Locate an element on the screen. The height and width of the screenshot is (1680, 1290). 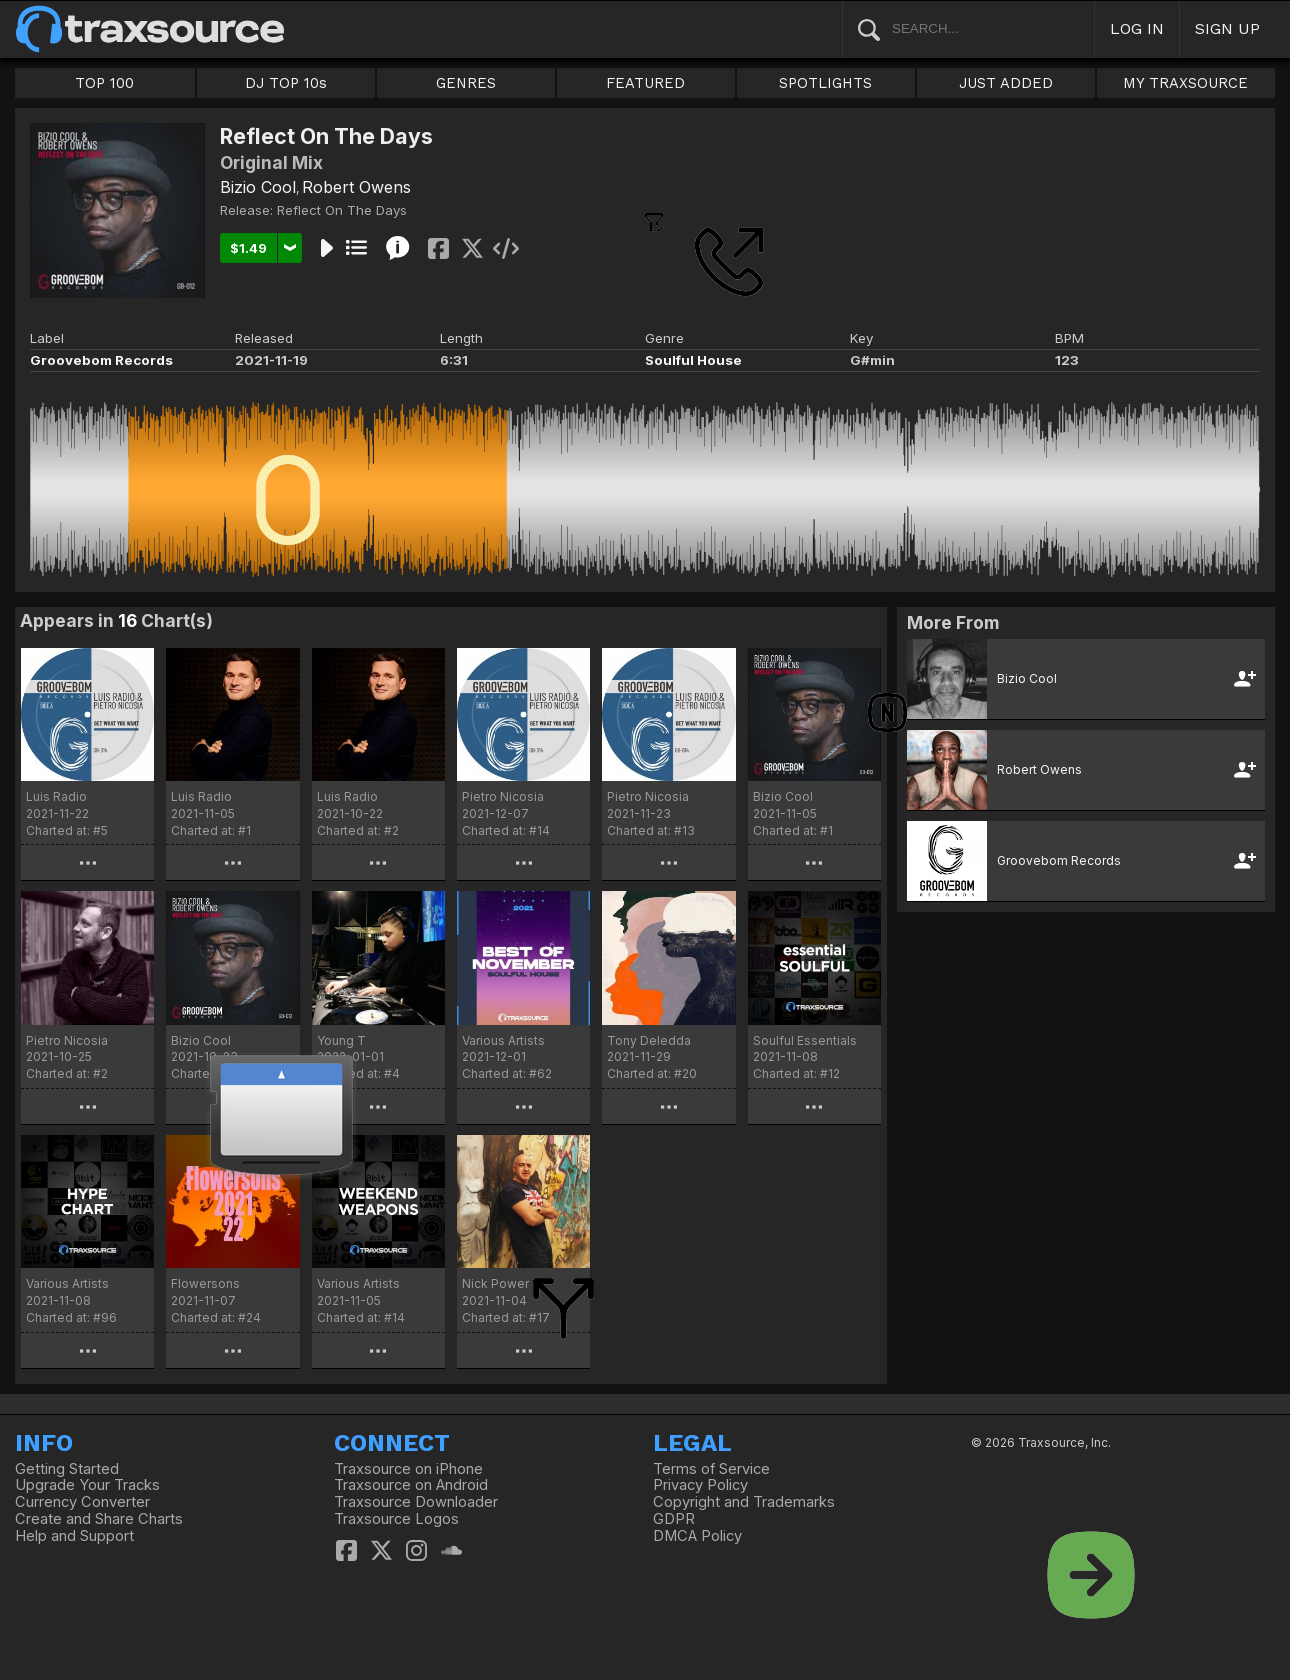
access medication or pharmacy features is located at coordinates (288, 500).